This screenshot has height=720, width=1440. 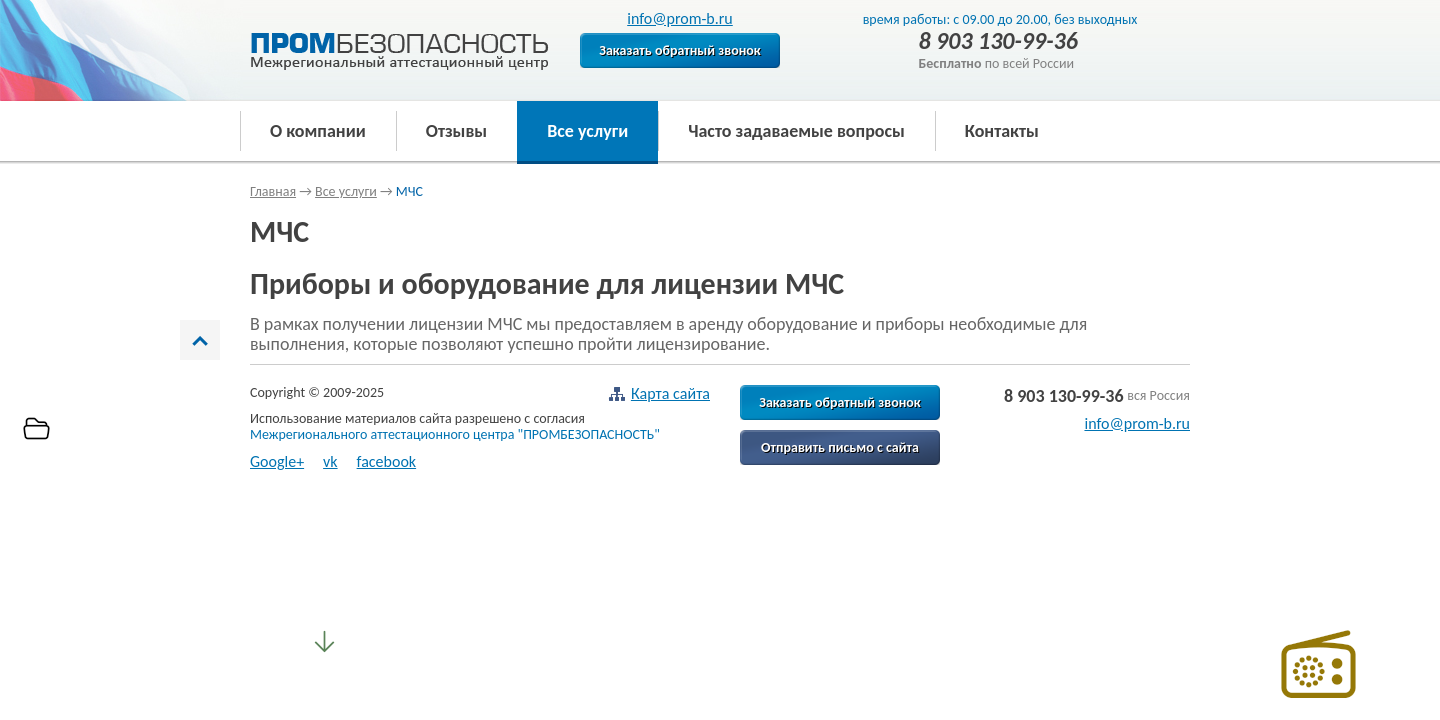 I want to click on listen to radio or audio broadcasts, so click(x=1318, y=663).